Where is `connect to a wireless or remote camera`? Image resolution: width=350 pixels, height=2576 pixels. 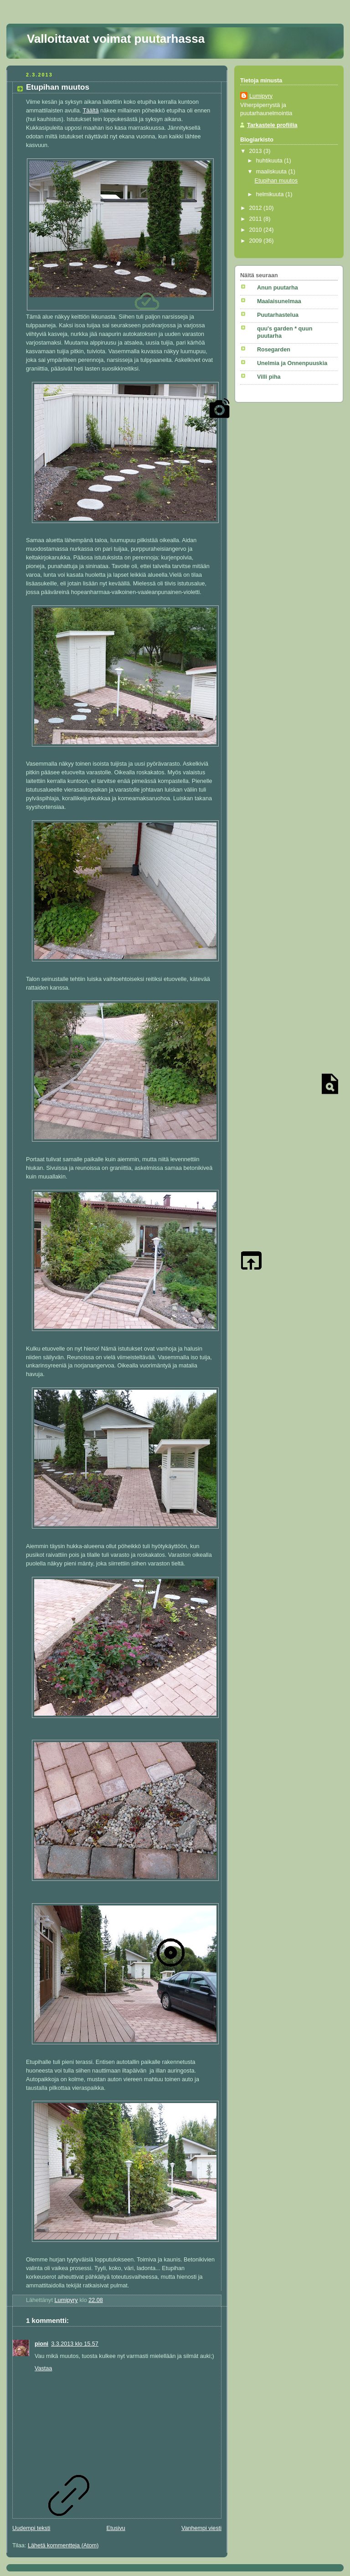
connect to a wireless or remote camera is located at coordinates (219, 408).